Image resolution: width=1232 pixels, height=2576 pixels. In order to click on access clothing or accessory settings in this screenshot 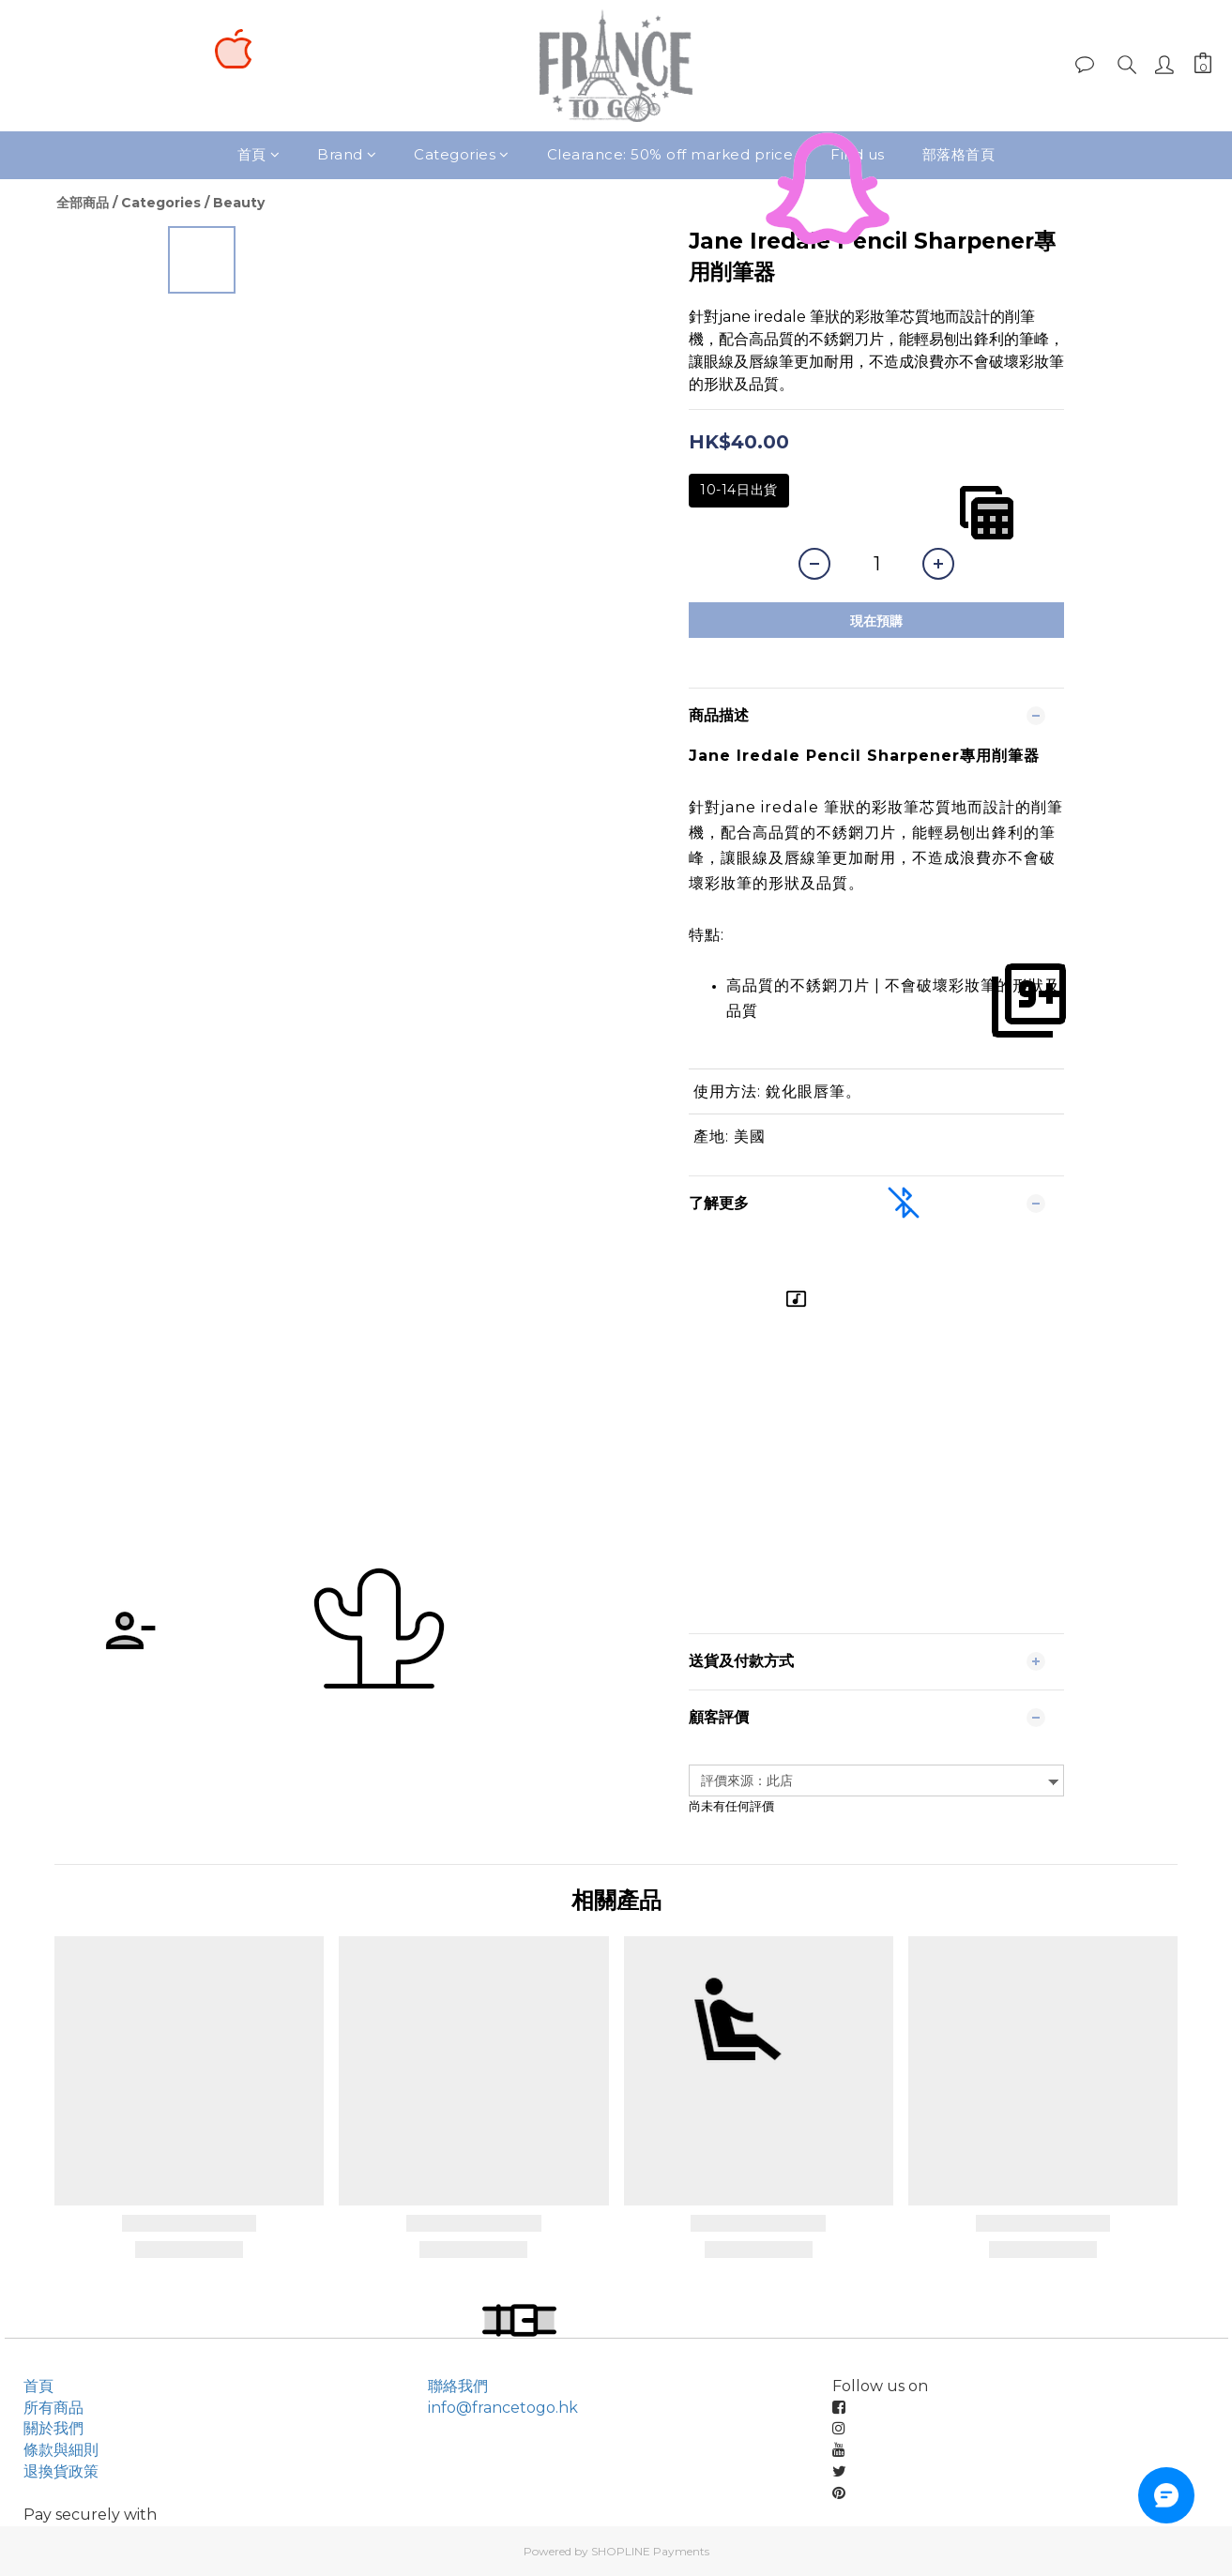, I will do `click(519, 2320)`.